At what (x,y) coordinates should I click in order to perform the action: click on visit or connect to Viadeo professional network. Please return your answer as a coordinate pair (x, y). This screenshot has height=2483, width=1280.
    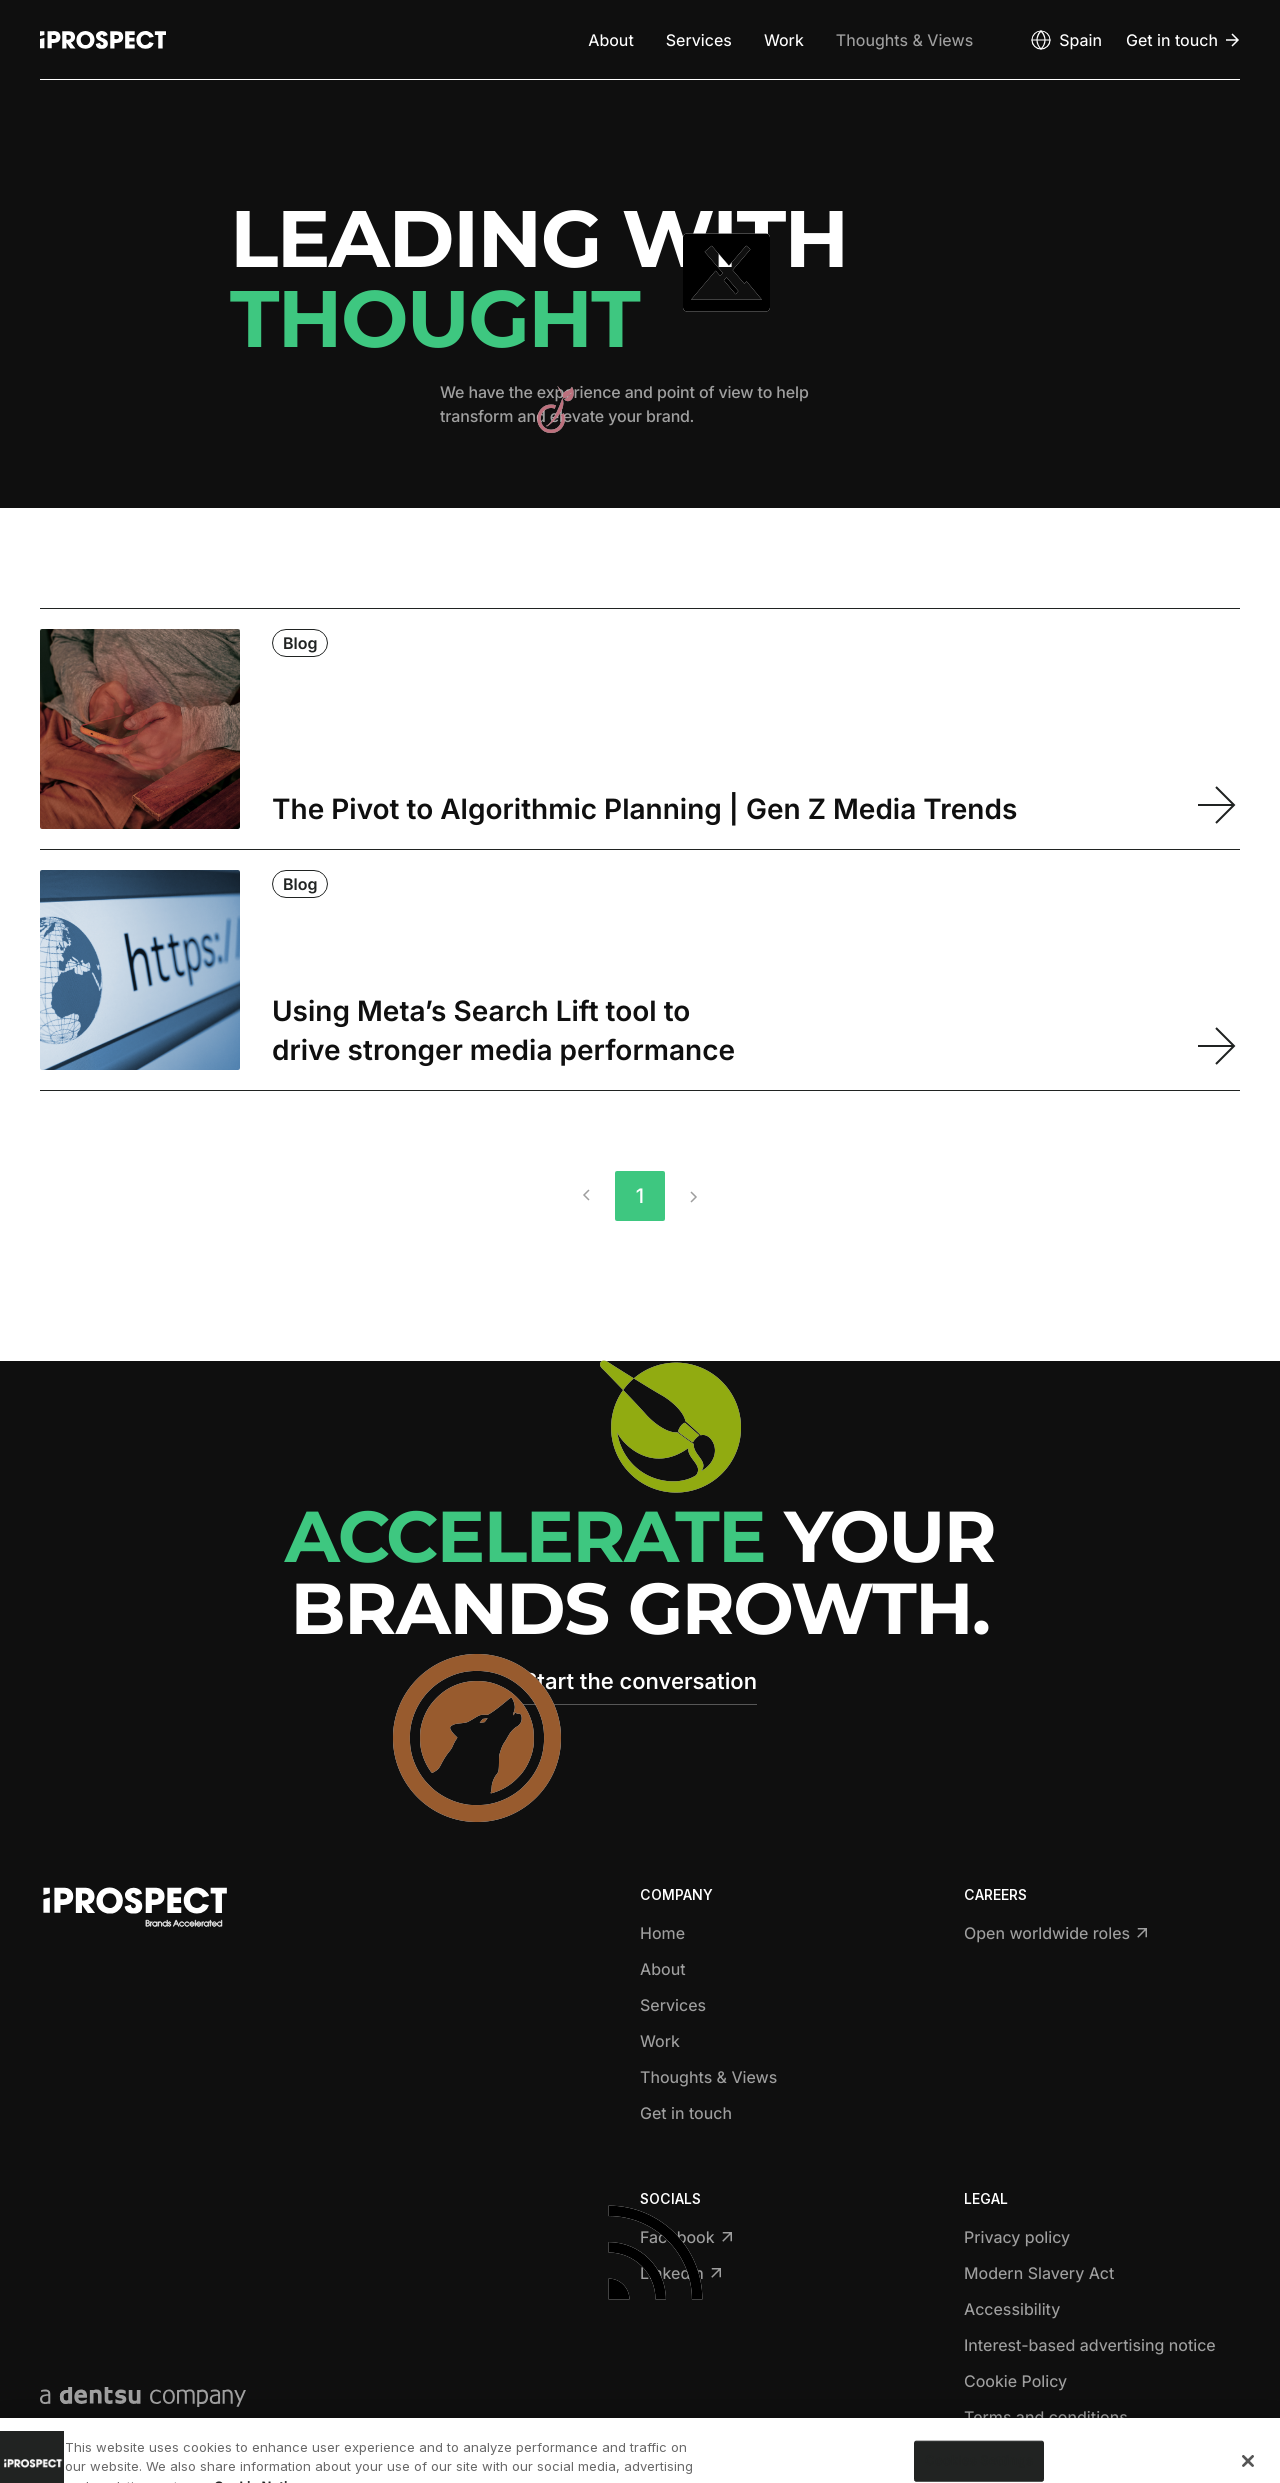
    Looking at the image, I should click on (555, 409).